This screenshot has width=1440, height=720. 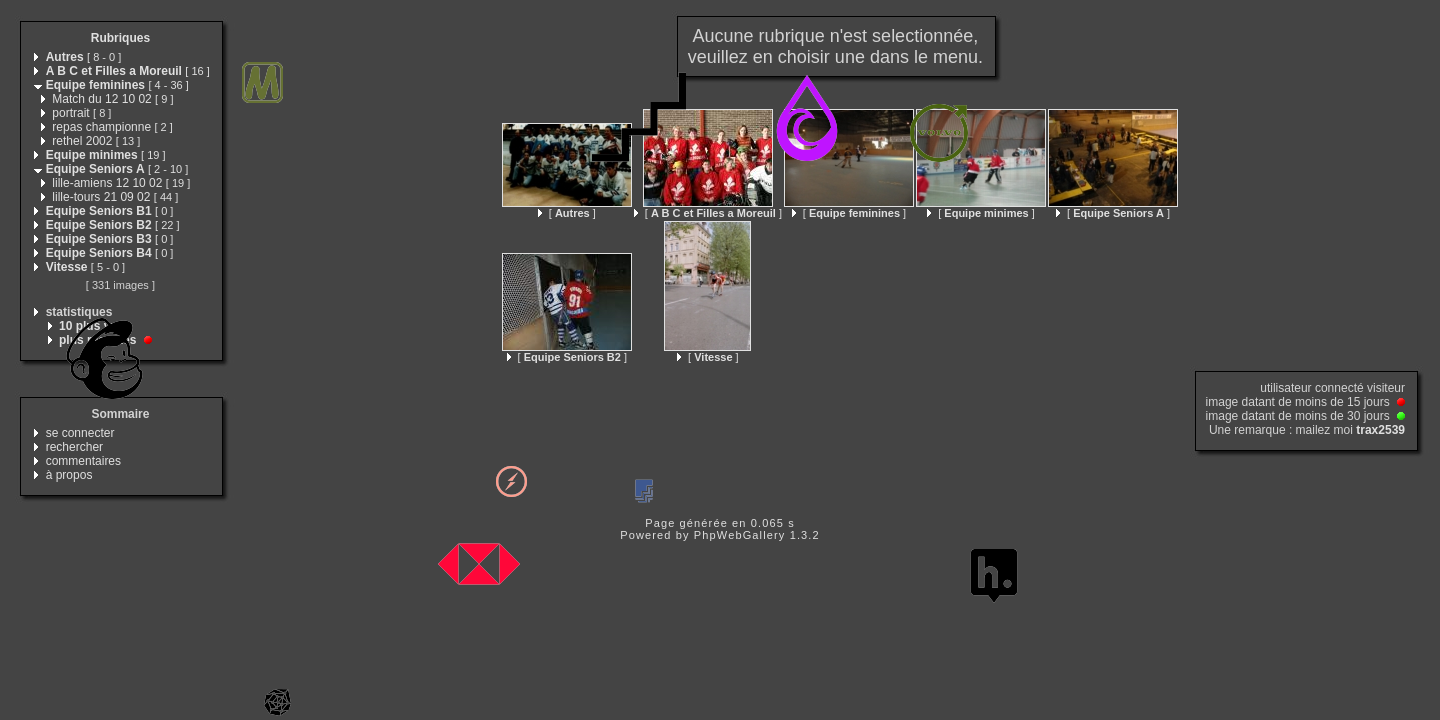 I want to click on open deluge torrent client, so click(x=807, y=118).